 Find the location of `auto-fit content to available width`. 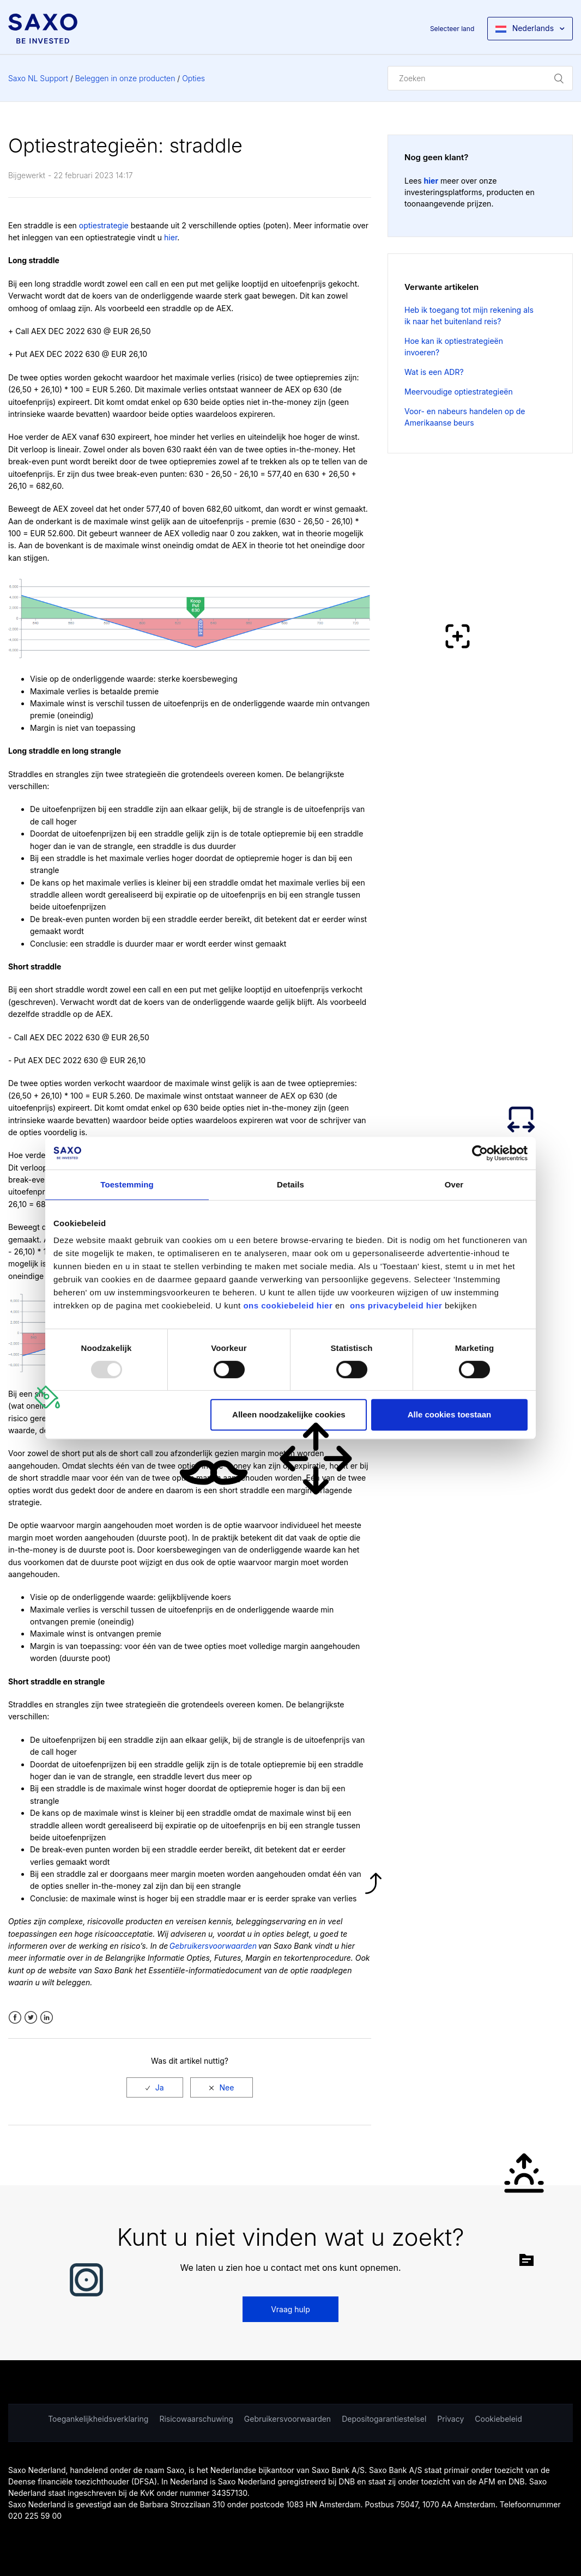

auto-fit content to available width is located at coordinates (521, 1119).